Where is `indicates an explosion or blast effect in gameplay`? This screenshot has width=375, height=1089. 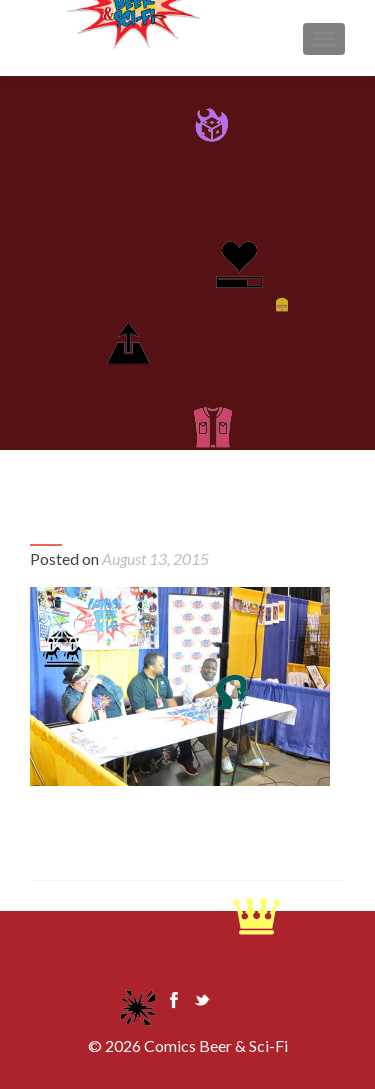
indicates an explosion or blast effect in gameplay is located at coordinates (138, 1008).